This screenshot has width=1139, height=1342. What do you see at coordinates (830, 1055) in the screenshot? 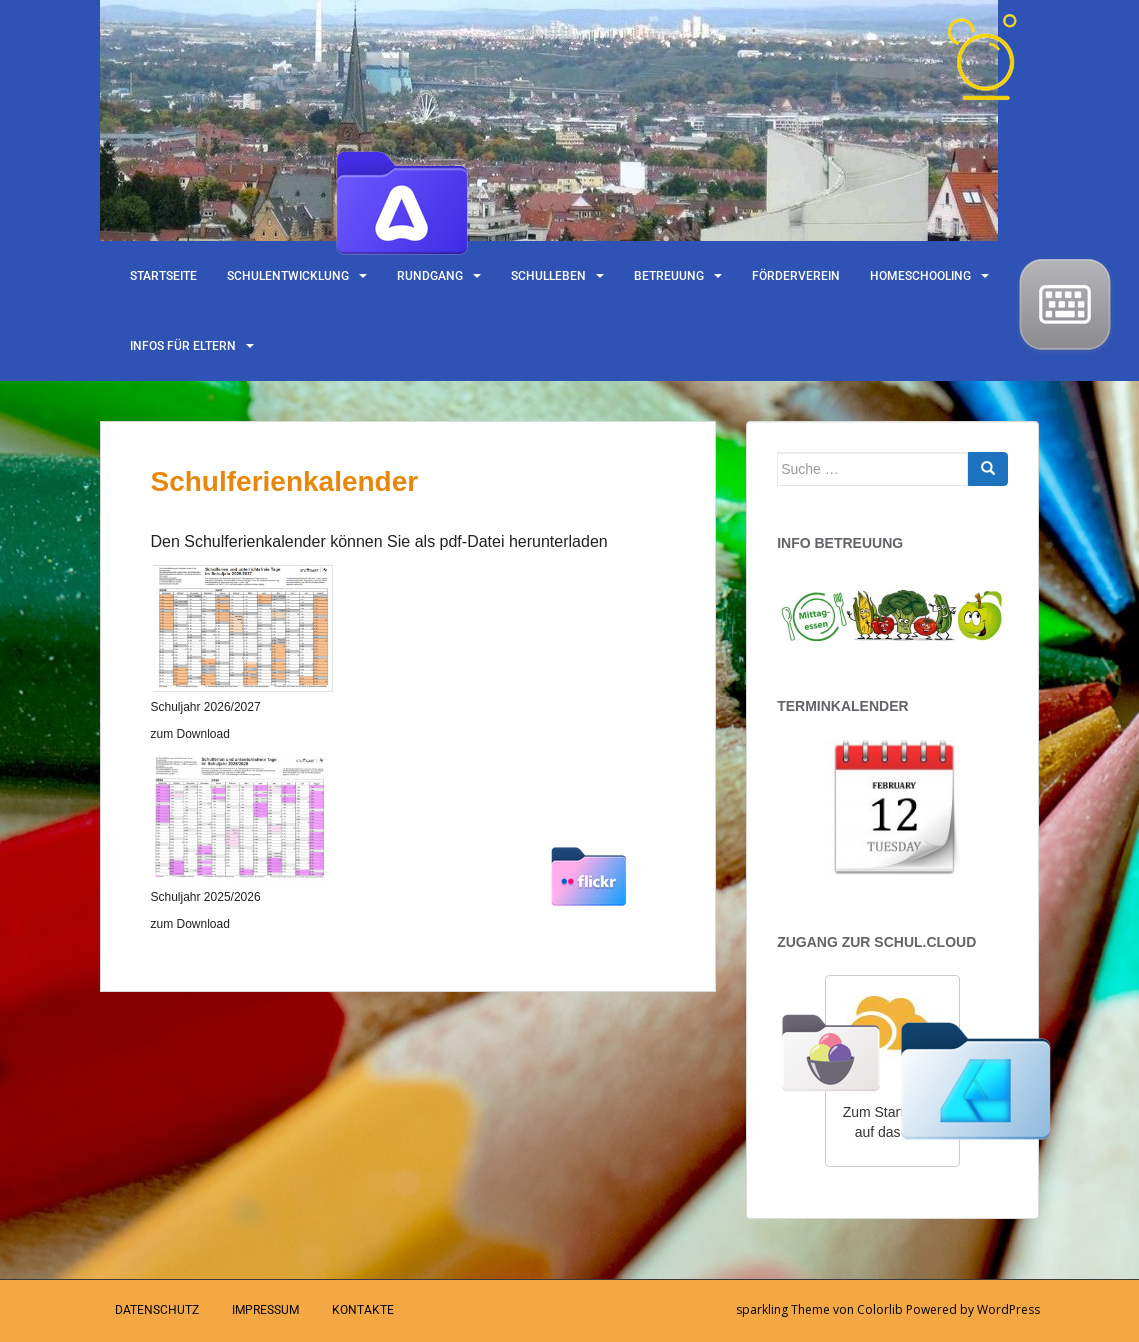
I see `open folder containing Scoop package manager files` at bounding box center [830, 1055].